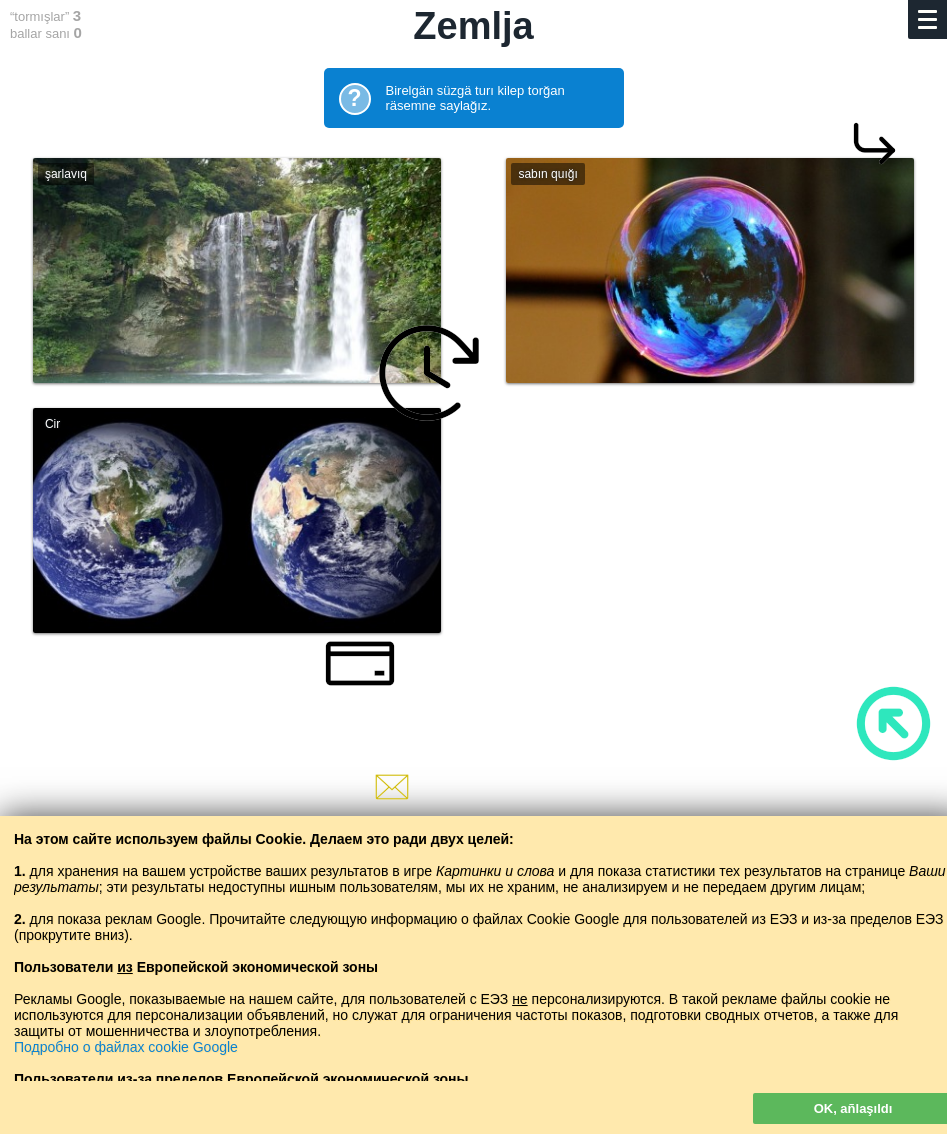 Image resolution: width=947 pixels, height=1134 pixels. What do you see at coordinates (427, 373) in the screenshot?
I see `restore to a previous version` at bounding box center [427, 373].